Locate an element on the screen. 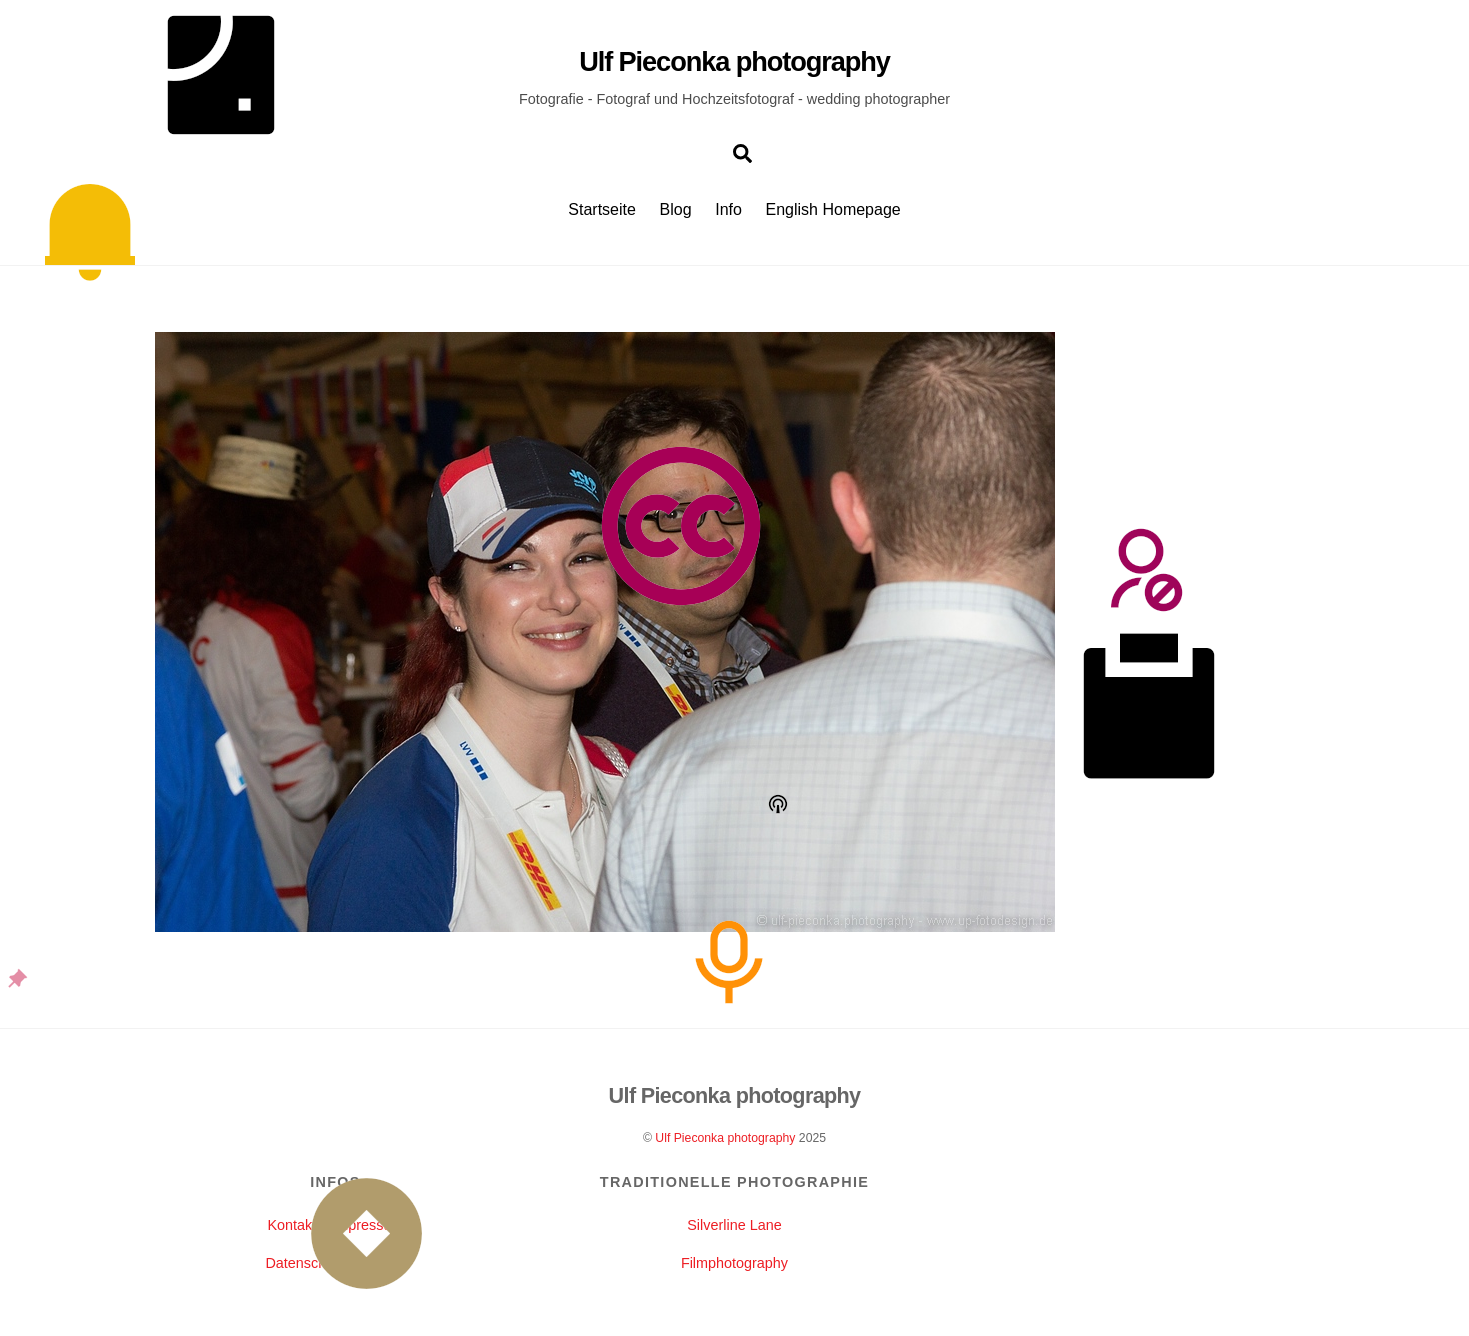 The width and height of the screenshot is (1469, 1336). block or ban a user is located at coordinates (1141, 570).